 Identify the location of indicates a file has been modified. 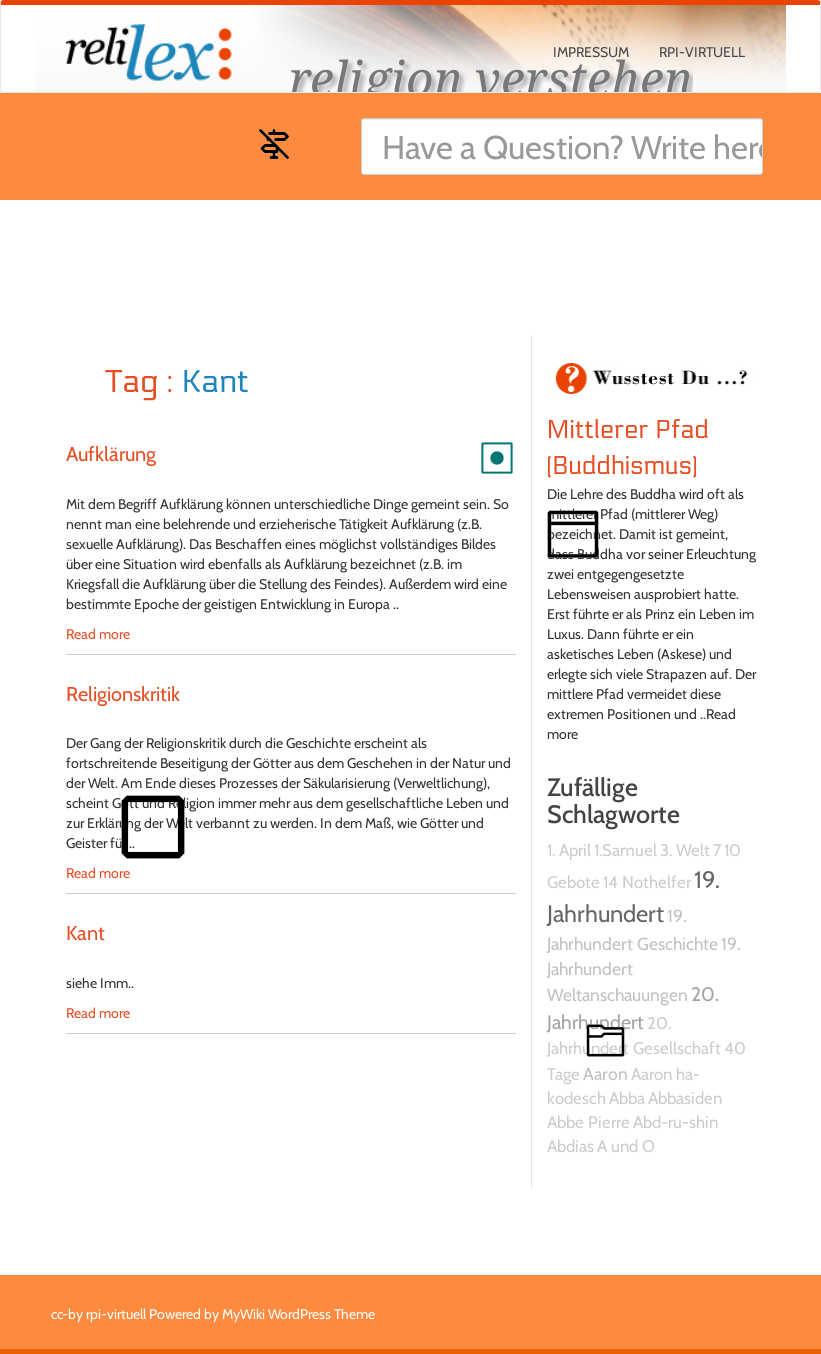
(497, 458).